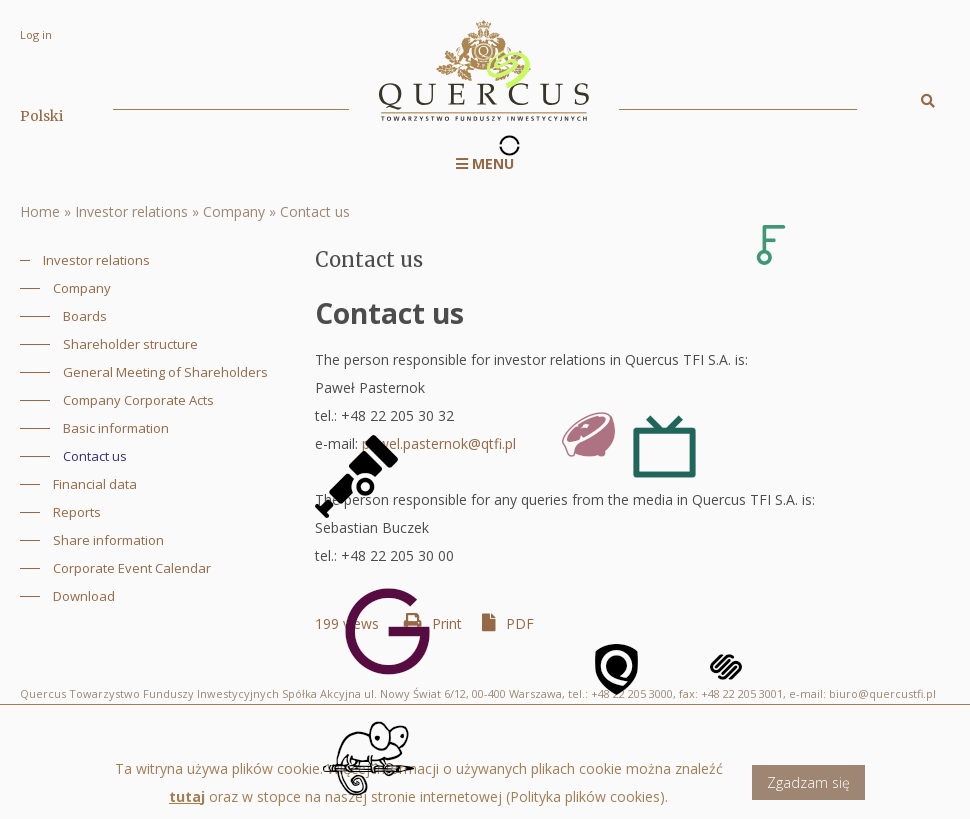  Describe the element at coordinates (388, 631) in the screenshot. I see `sign in with Google` at that location.